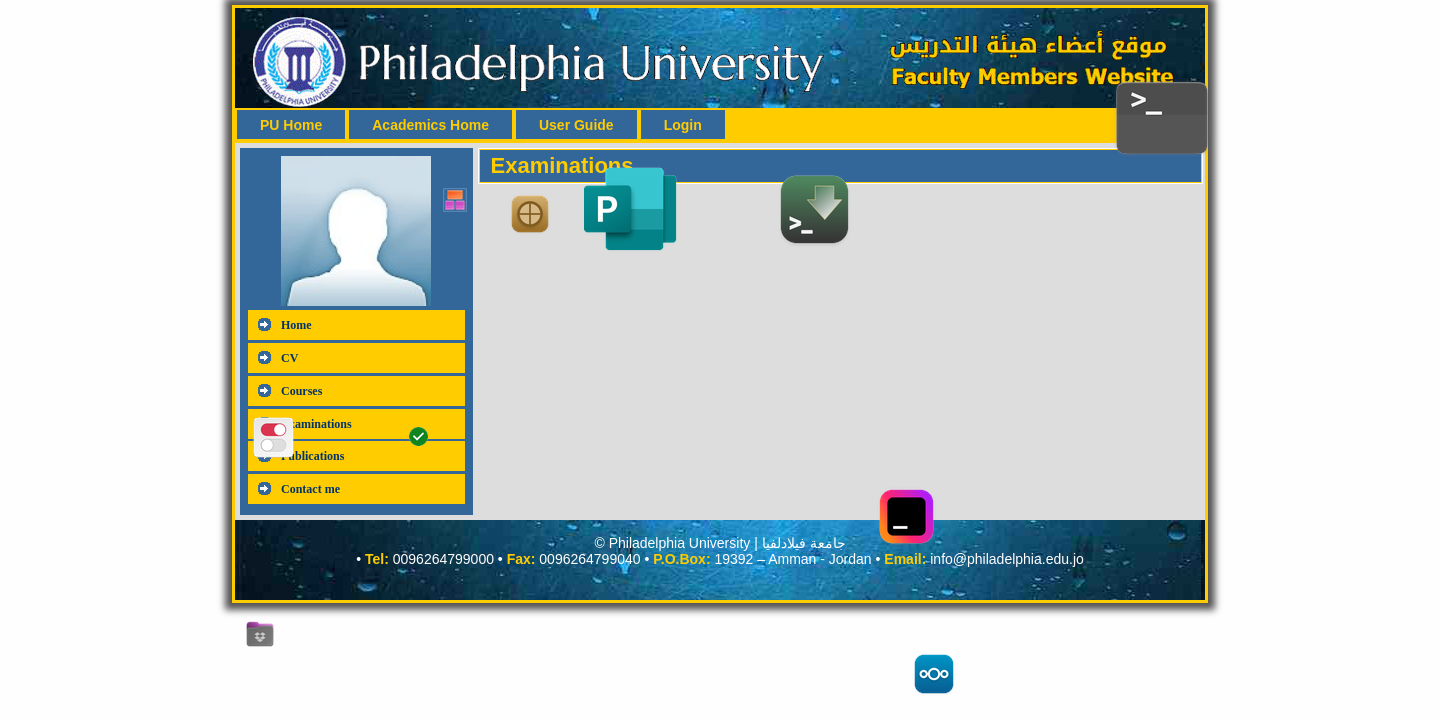 This screenshot has width=1440, height=720. Describe the element at coordinates (530, 214) in the screenshot. I see `launch 0 A.D. strategy game` at that location.